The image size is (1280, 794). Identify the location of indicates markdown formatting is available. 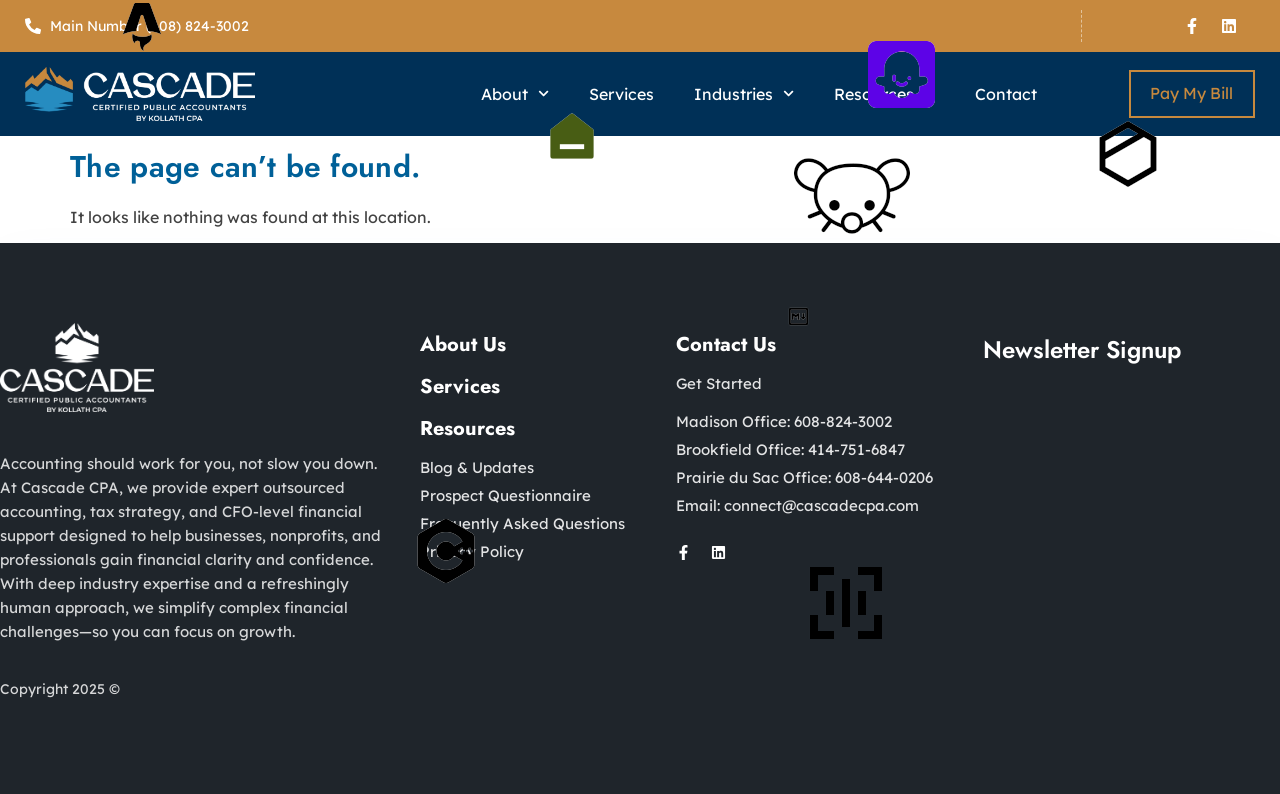
(798, 316).